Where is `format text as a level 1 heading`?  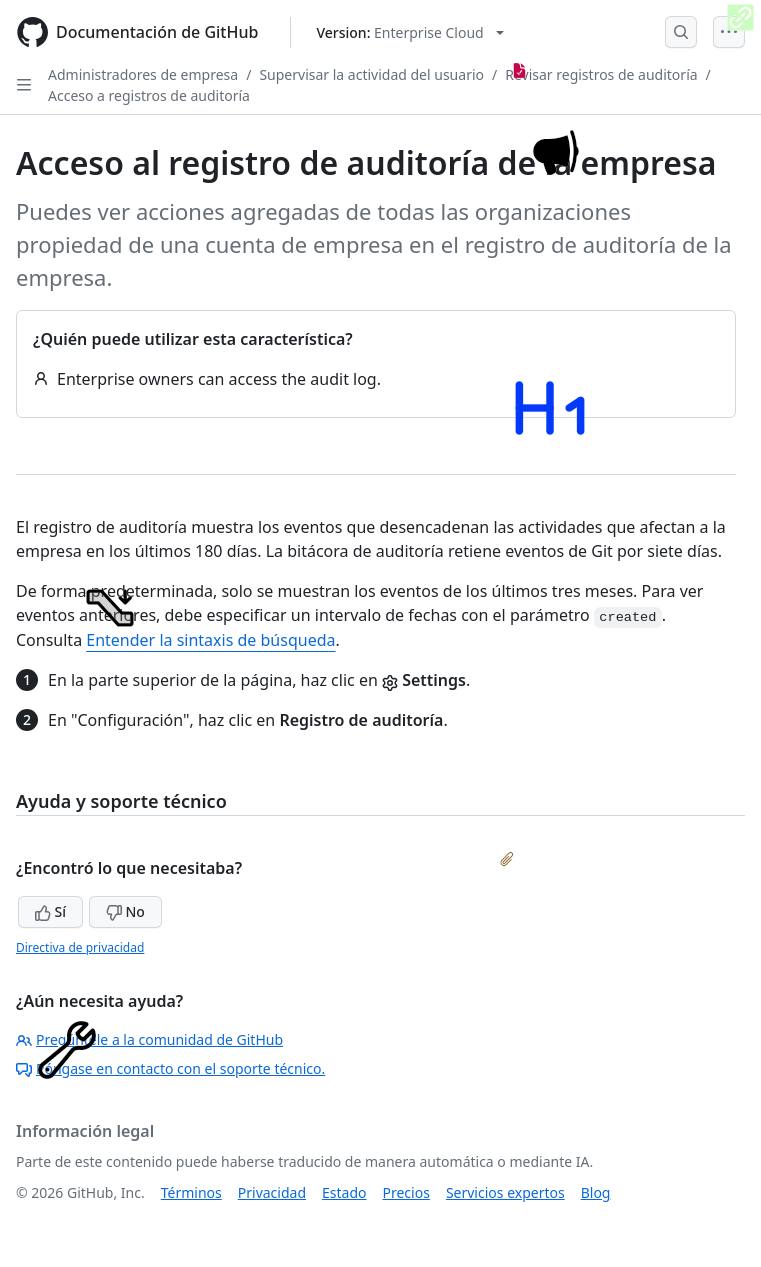
format text as a level 1 heading is located at coordinates (550, 408).